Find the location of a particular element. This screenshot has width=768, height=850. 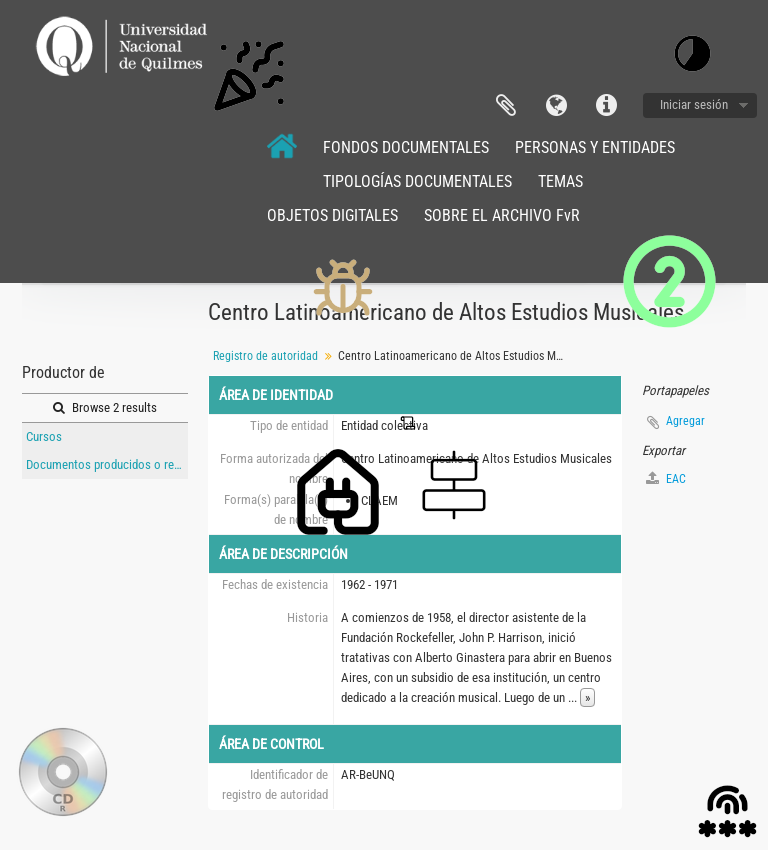

align objects to horizontal center is located at coordinates (454, 485).